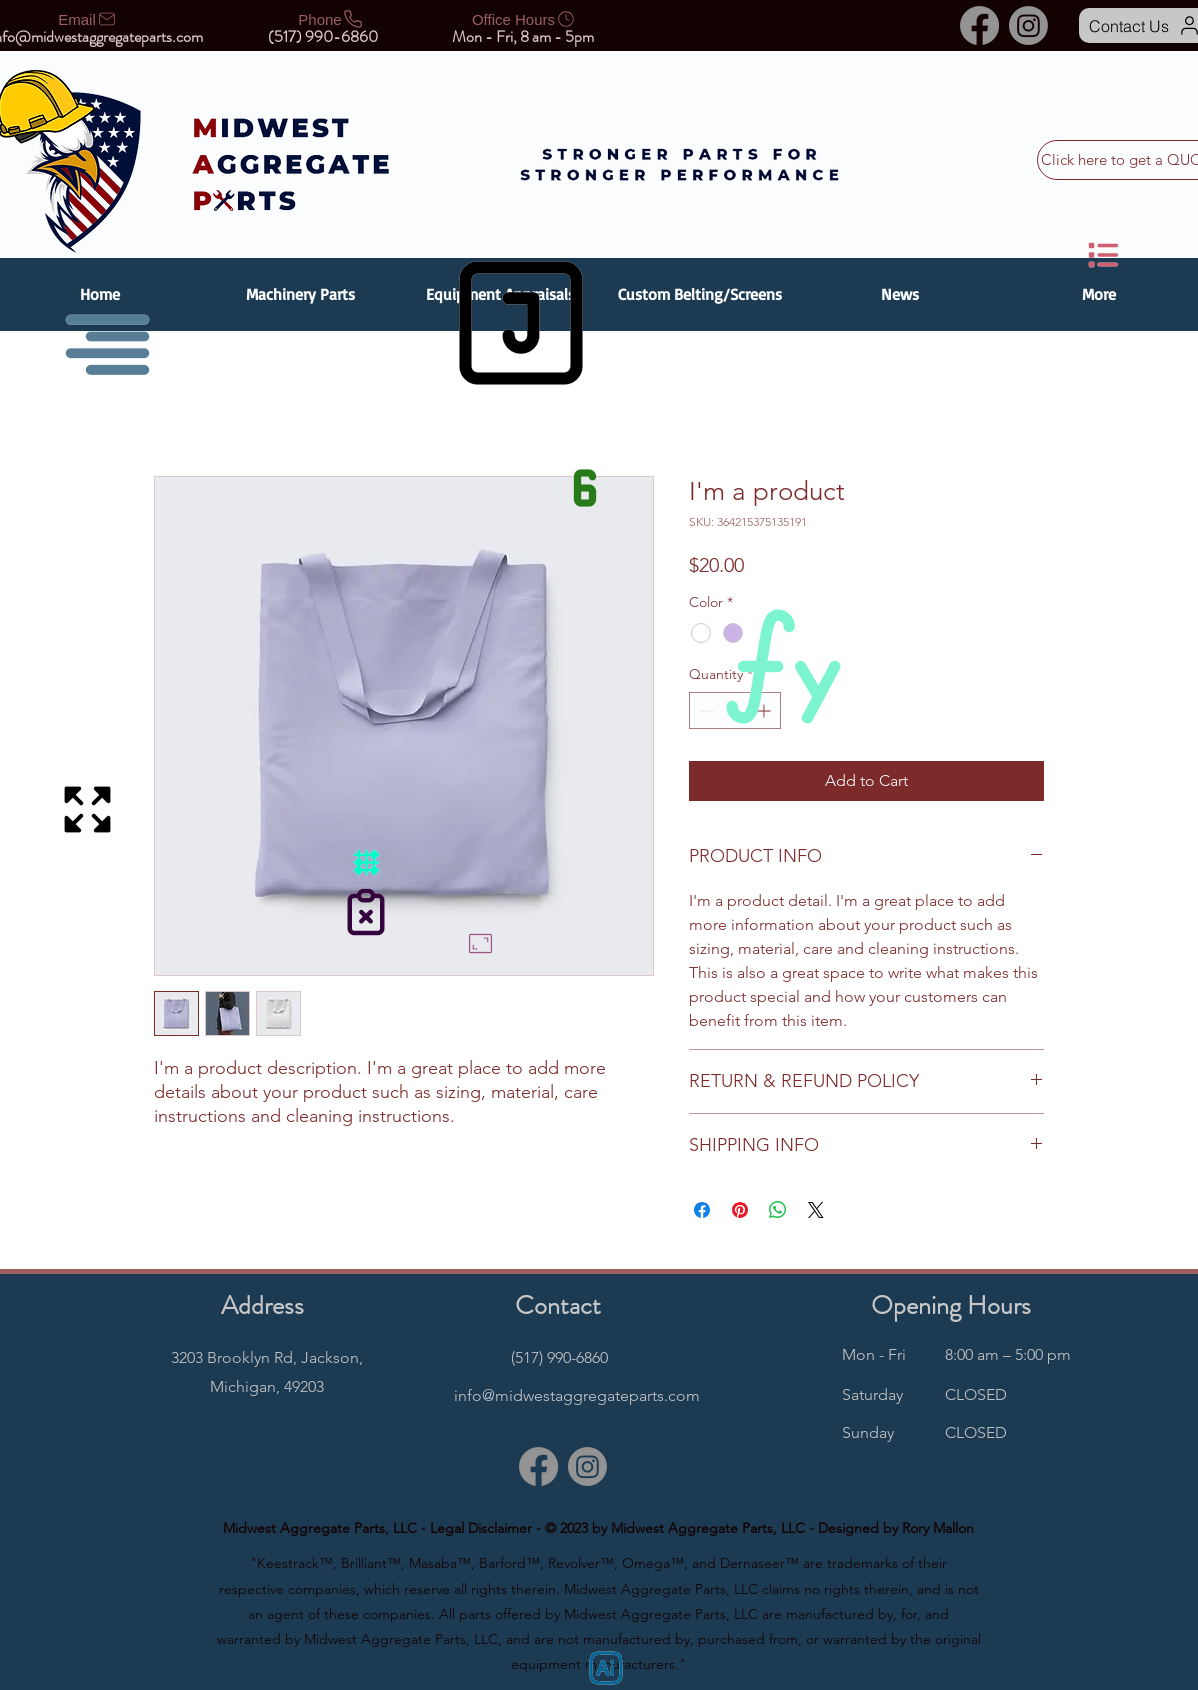 The height and width of the screenshot is (1690, 1198). I want to click on align text to the right, so click(107, 346).